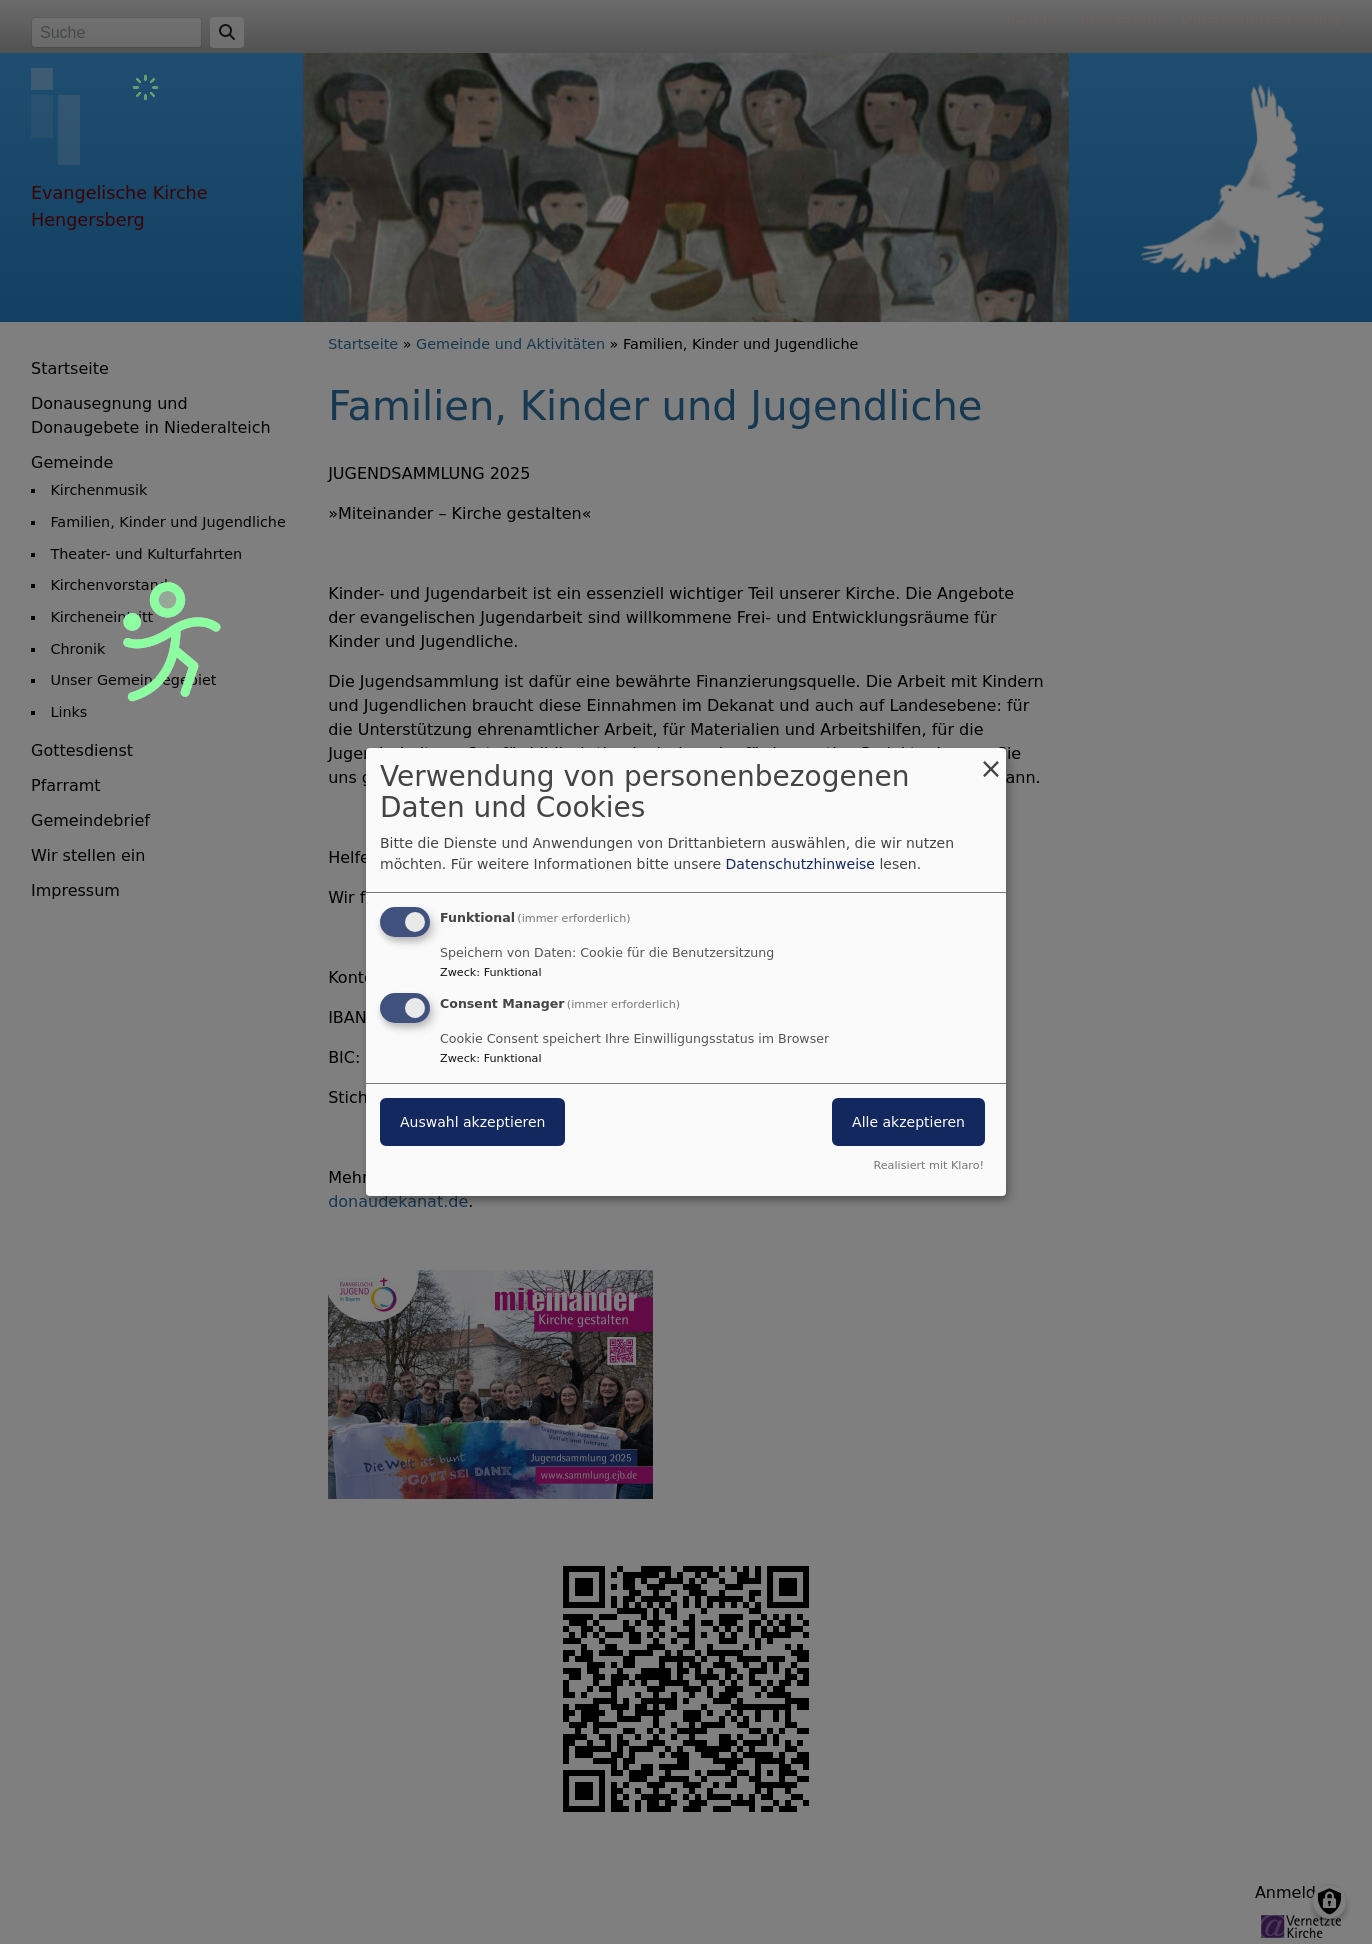 Image resolution: width=1372 pixels, height=1944 pixels. I want to click on indicates content is loading, so click(145, 87).